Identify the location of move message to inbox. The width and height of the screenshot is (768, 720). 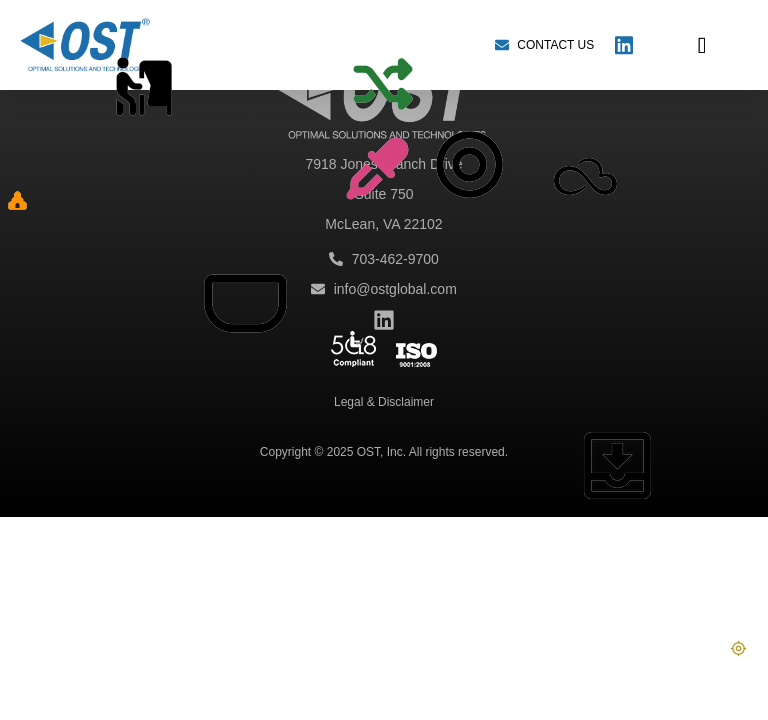
(617, 465).